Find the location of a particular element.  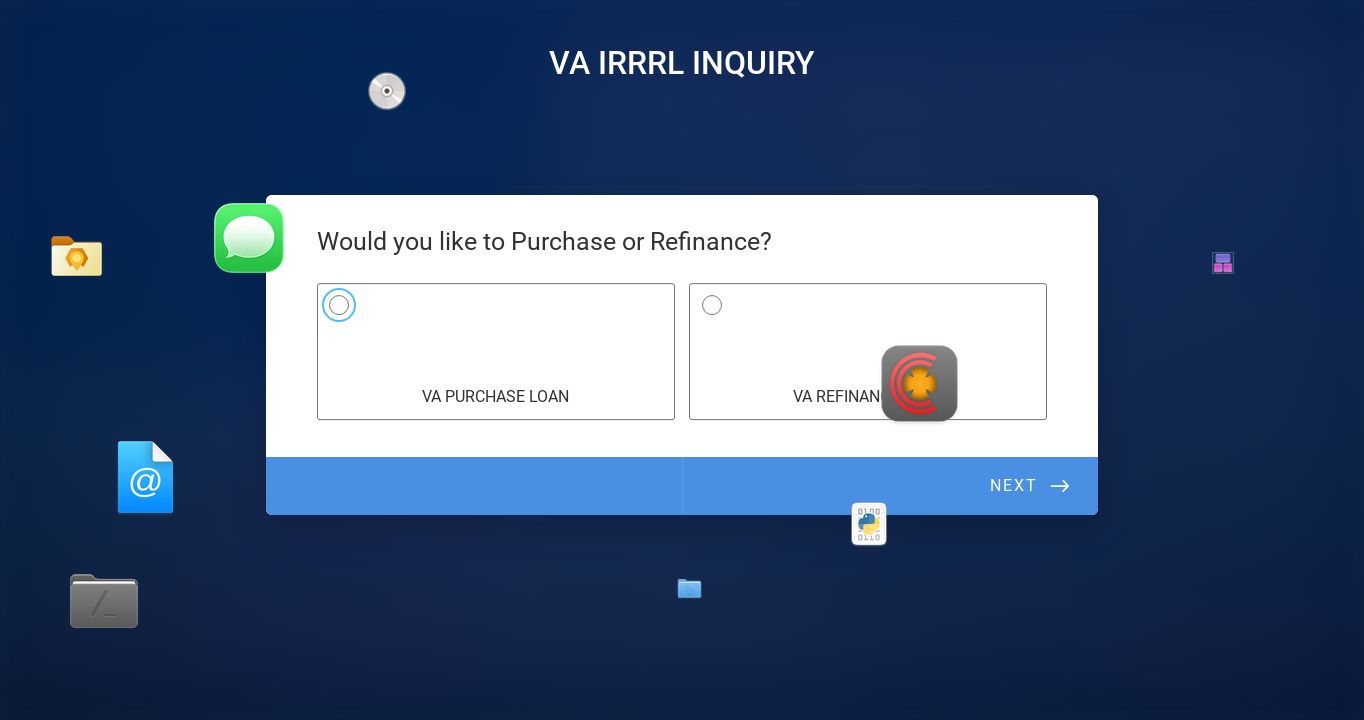

access the root directory is located at coordinates (104, 601).